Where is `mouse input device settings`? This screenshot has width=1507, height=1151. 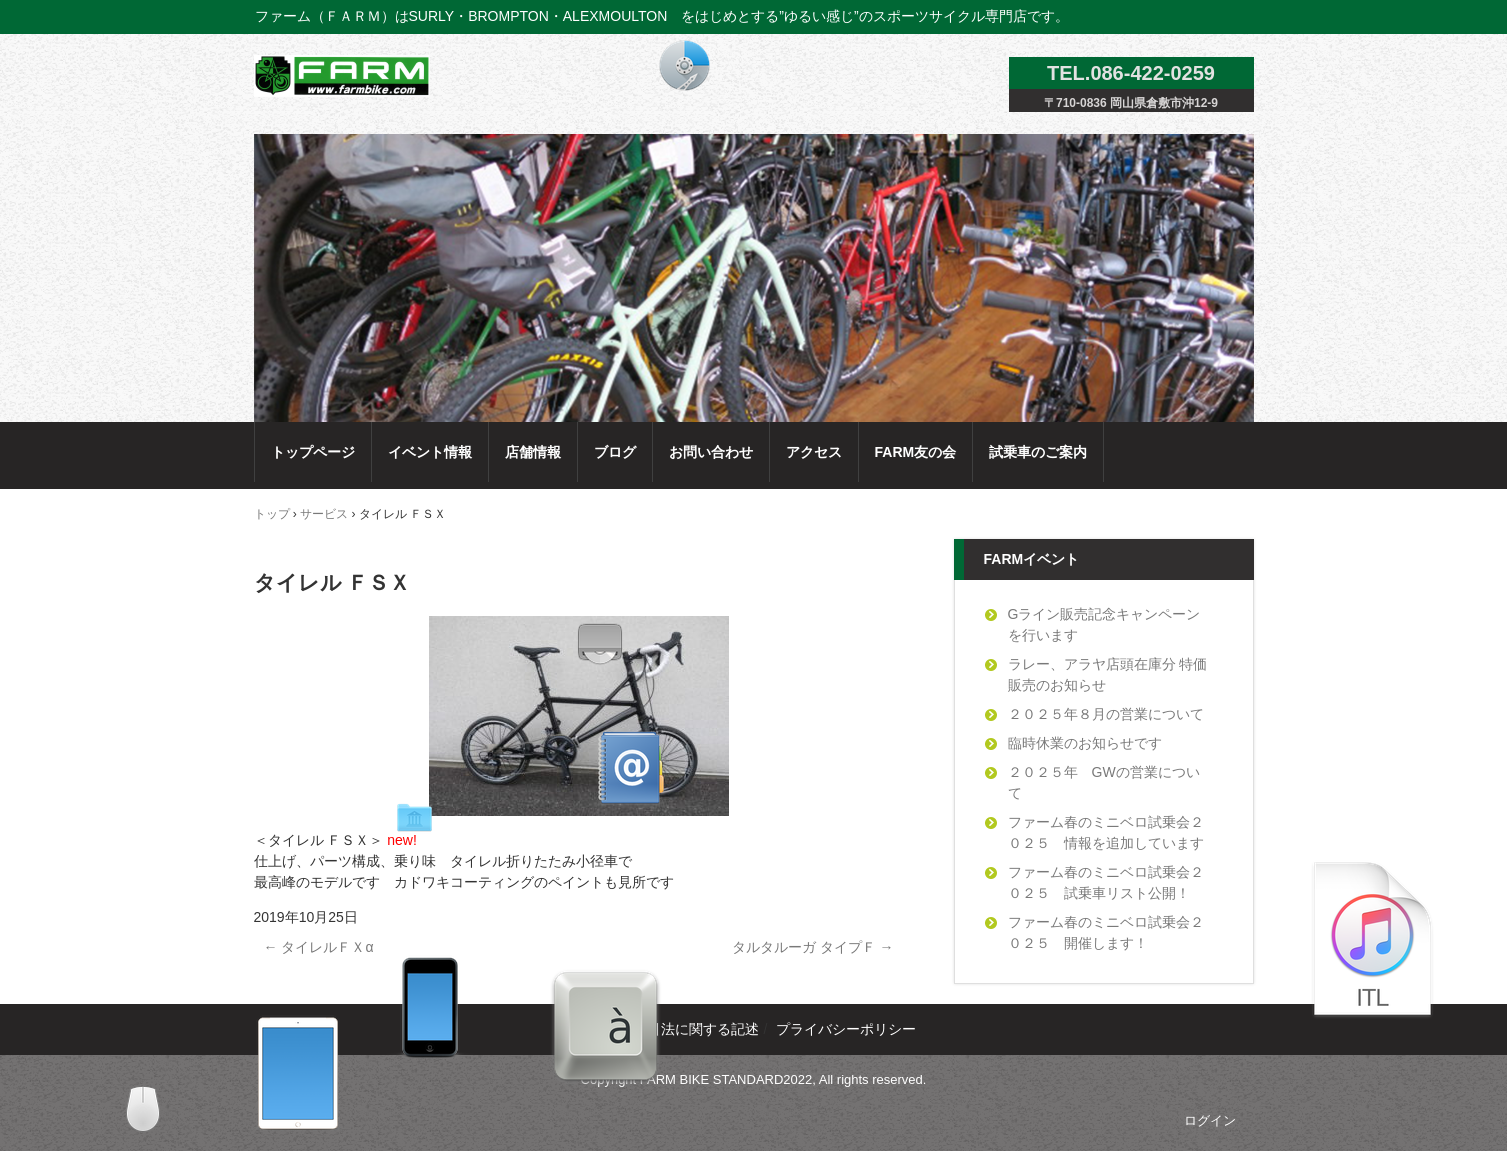 mouse input device settings is located at coordinates (142, 1109).